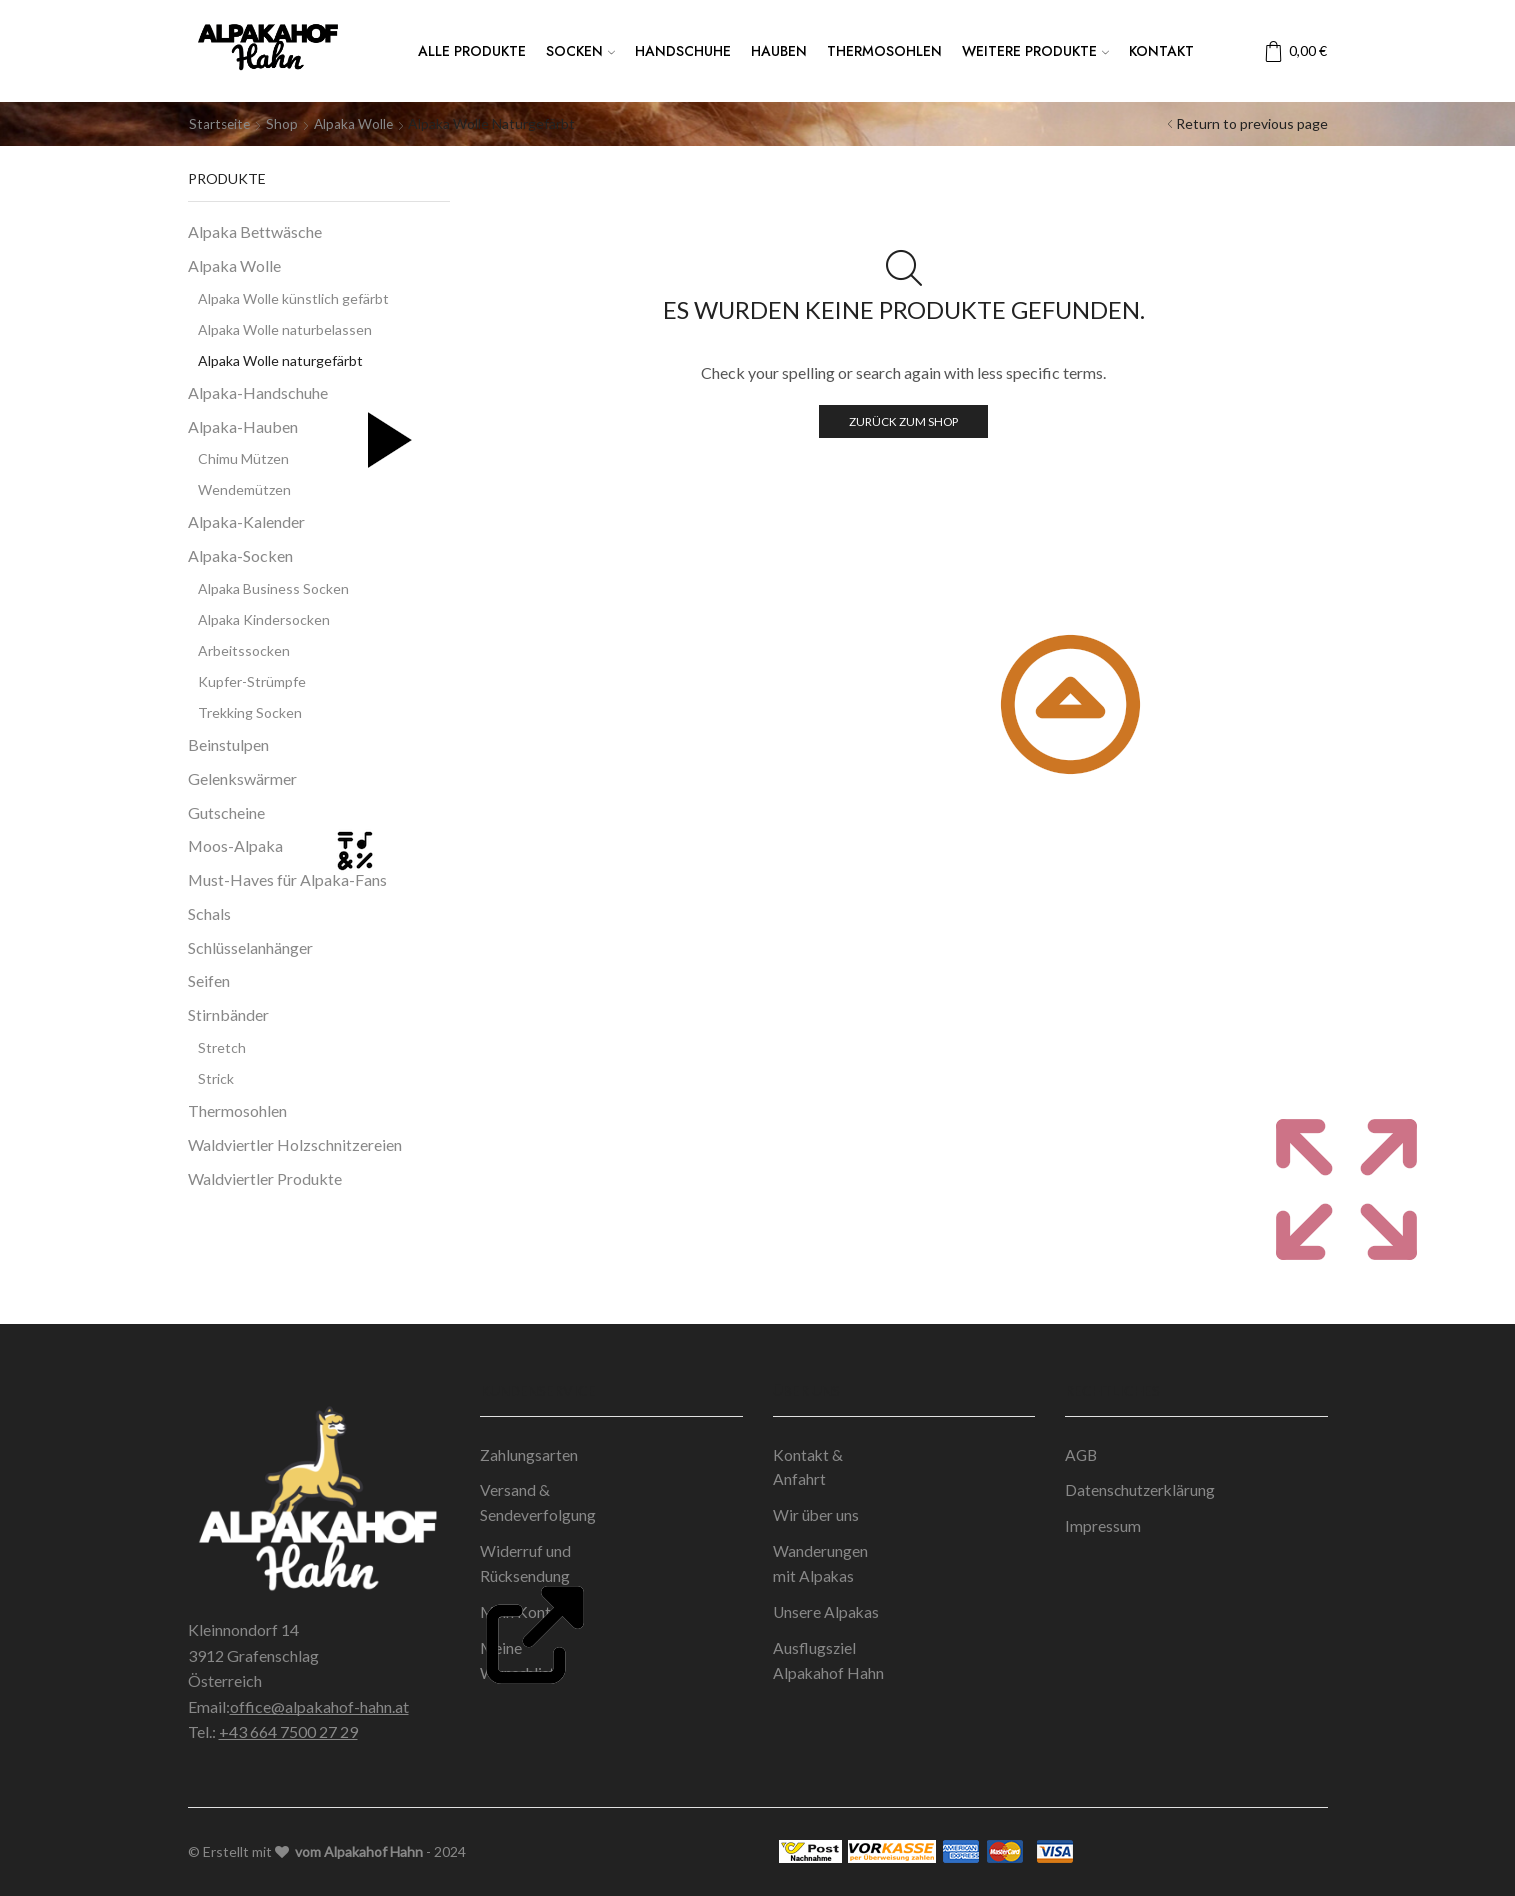 Image resolution: width=1515 pixels, height=1896 pixels. I want to click on scroll to top of page, so click(1070, 704).